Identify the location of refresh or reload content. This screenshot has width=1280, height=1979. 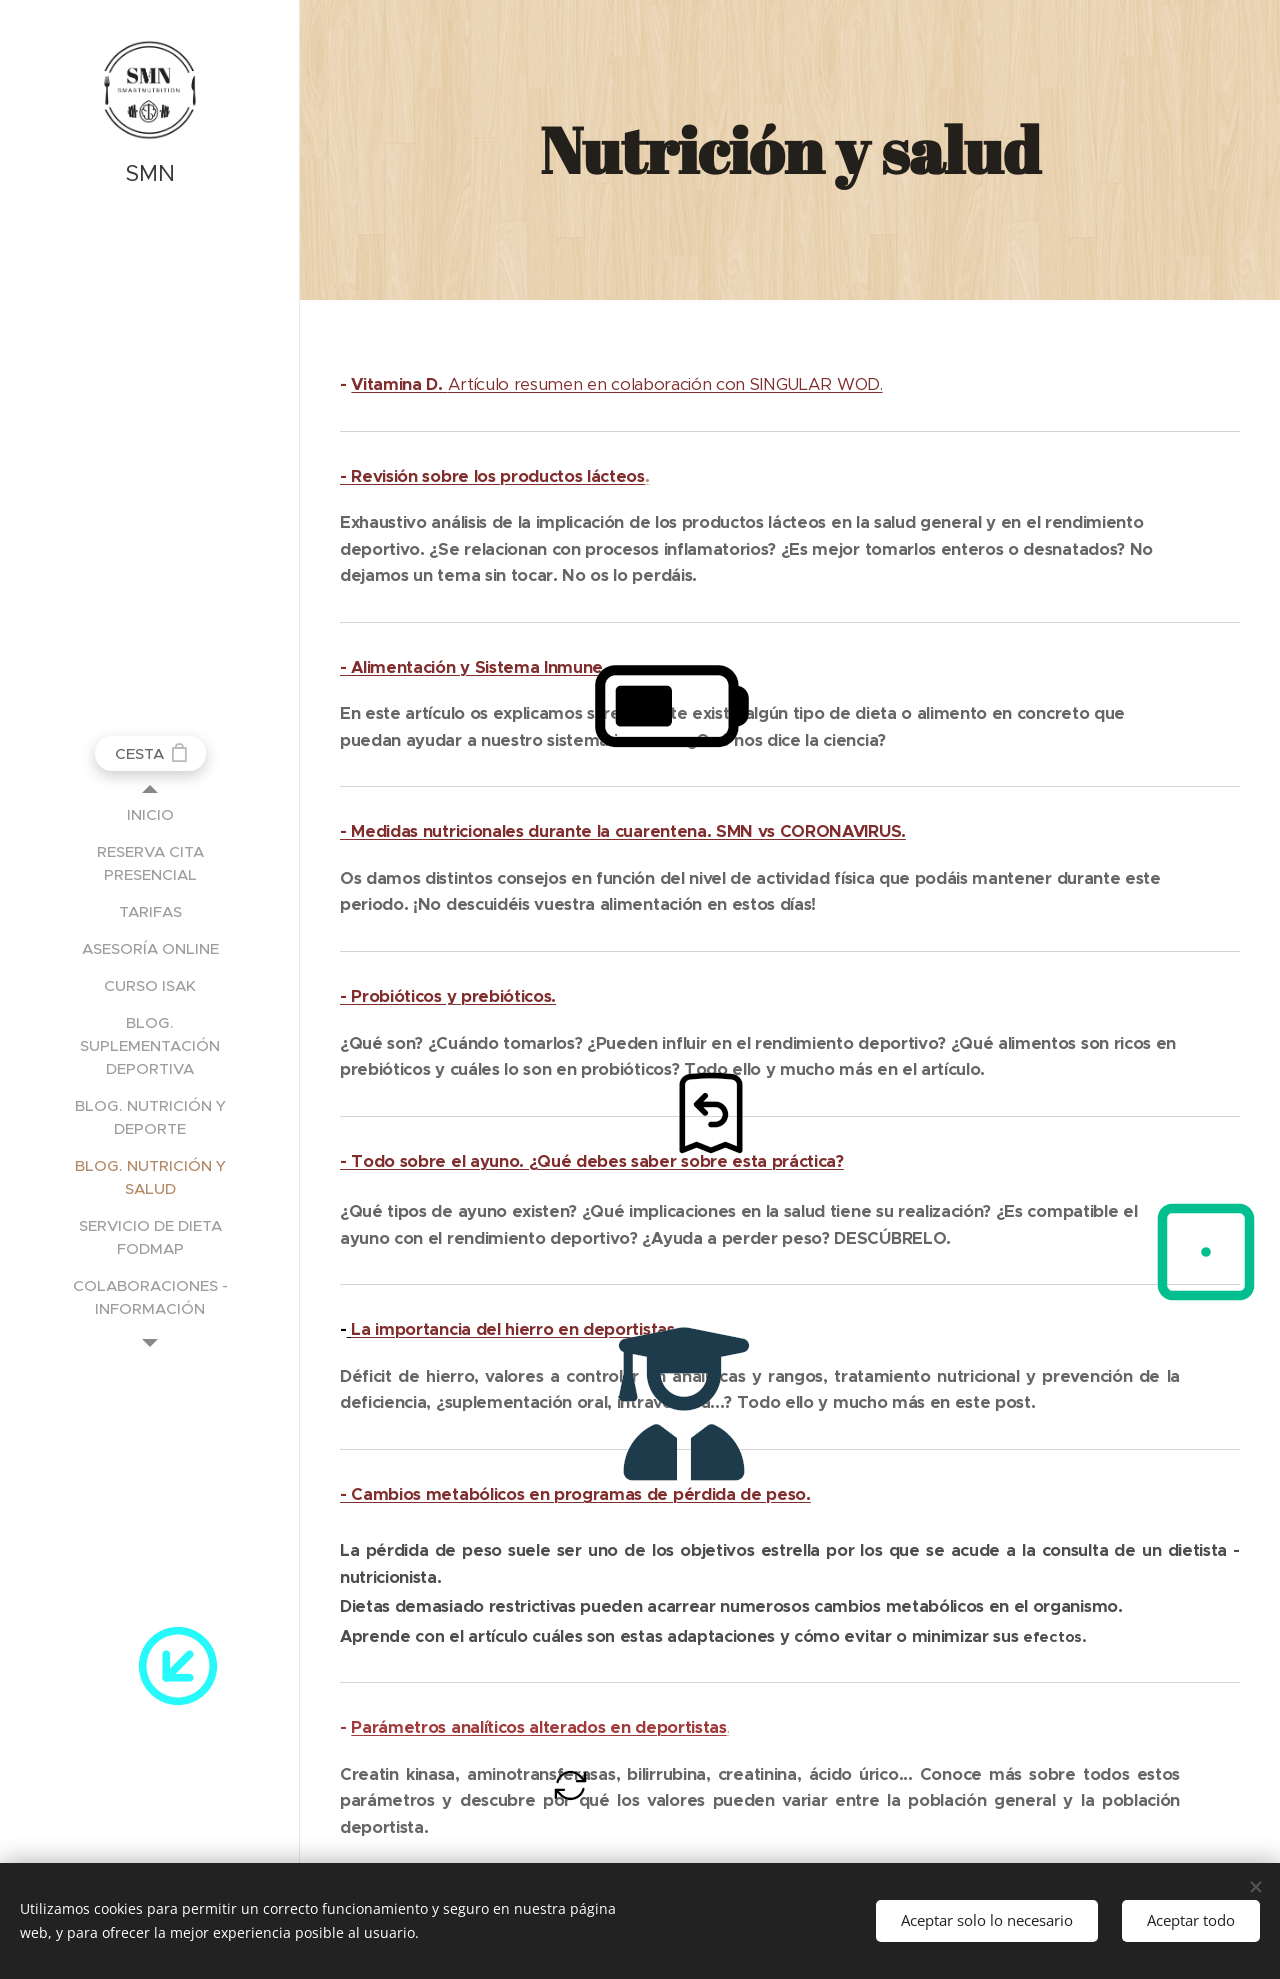
(570, 1785).